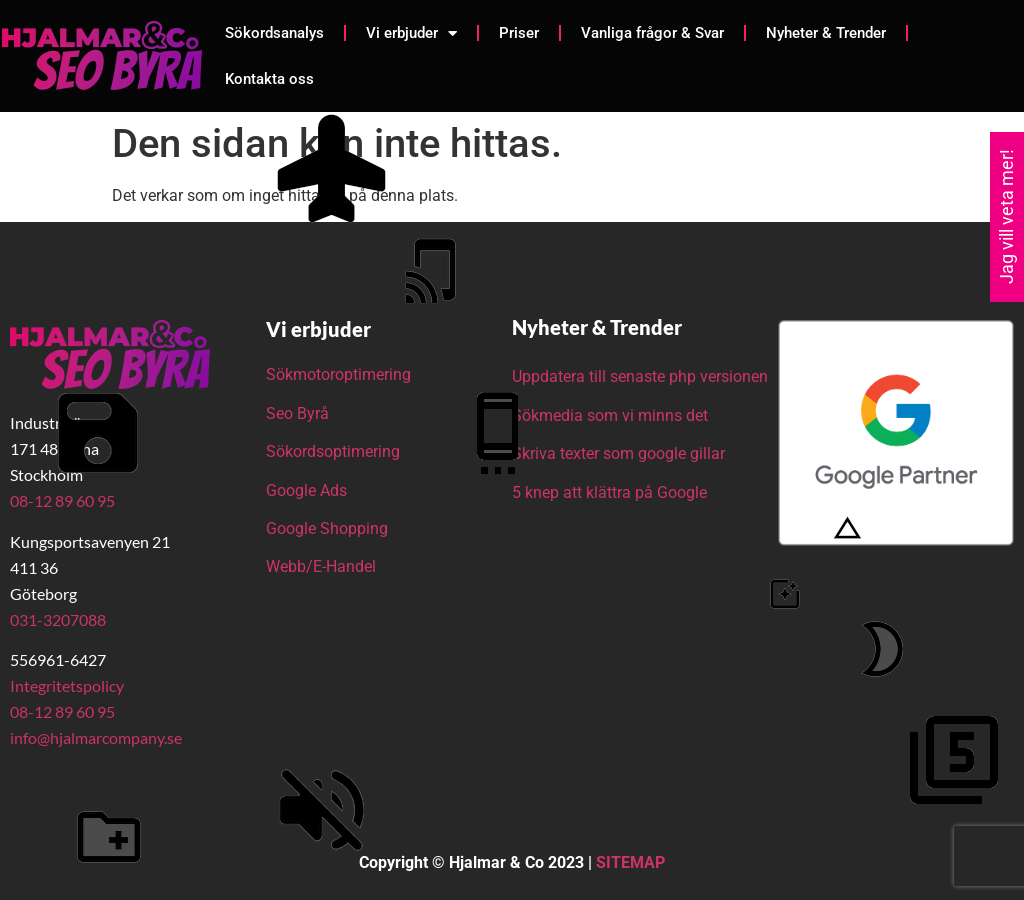  I want to click on apply a filter or effect to a photo, so click(785, 594).